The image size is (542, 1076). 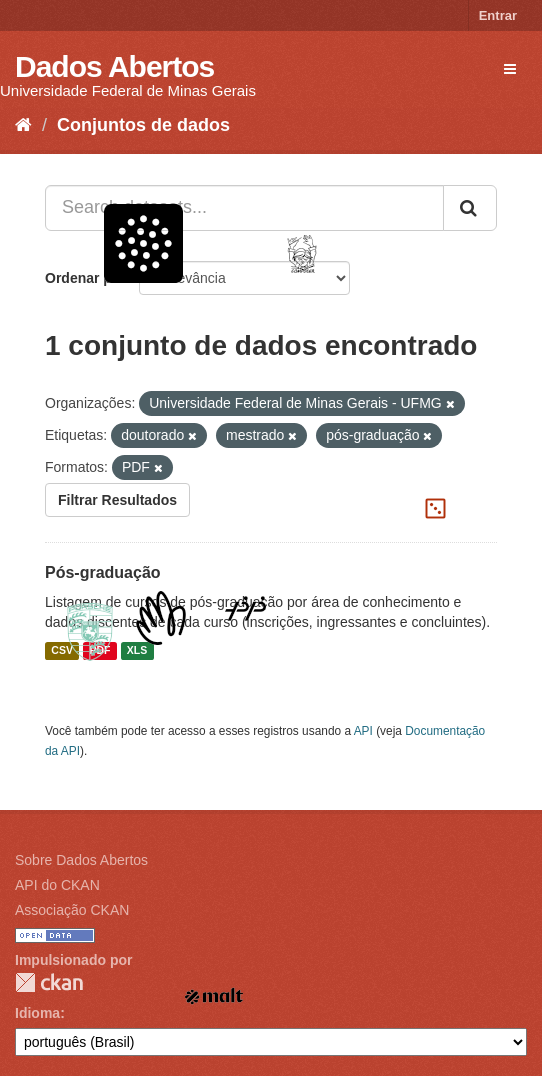 What do you see at coordinates (161, 618) in the screenshot?
I see `open the Hey email app` at bounding box center [161, 618].